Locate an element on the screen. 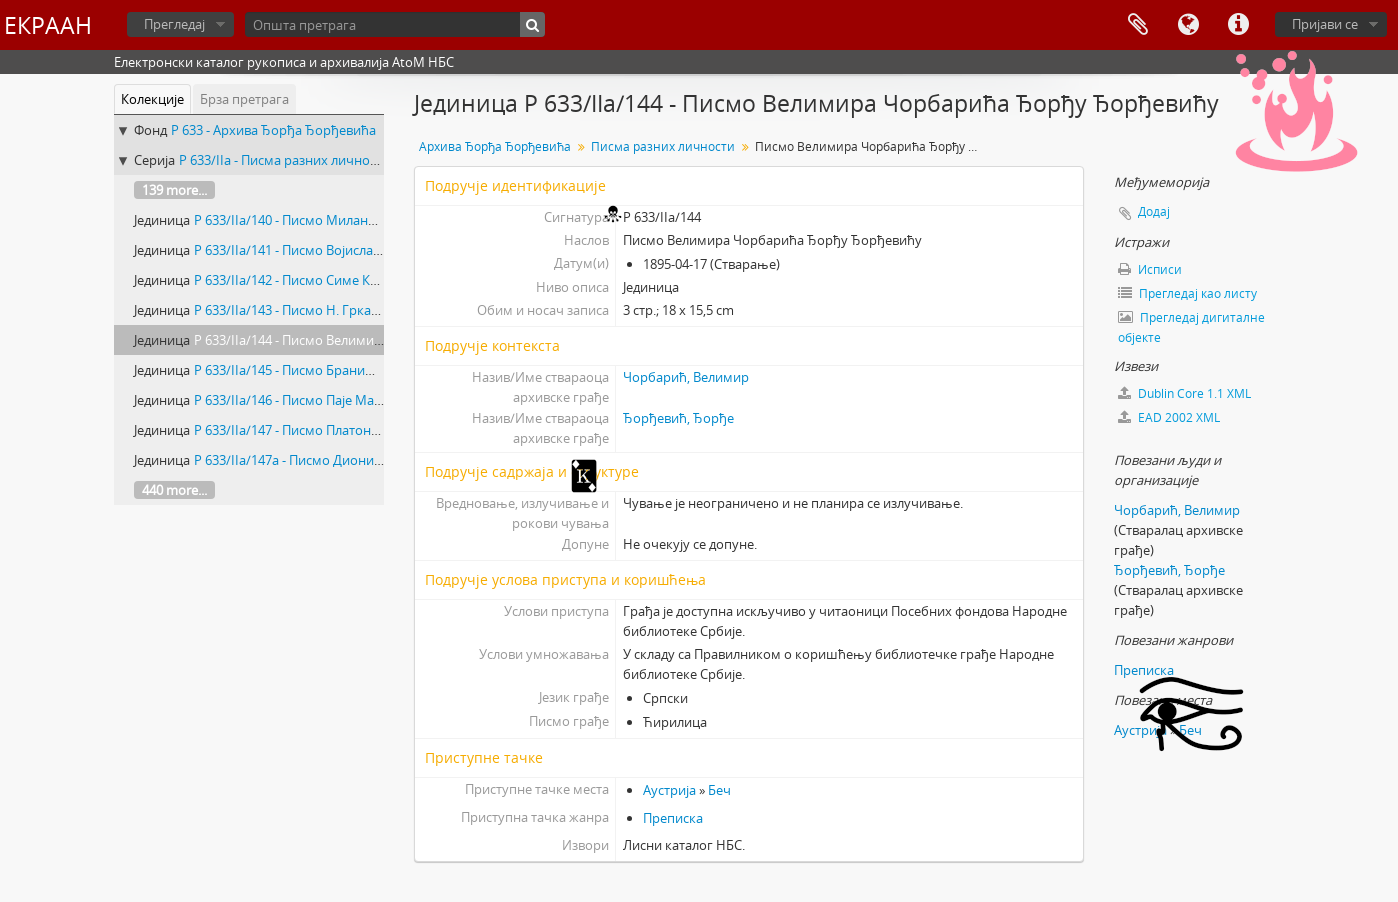  indicates fire damage or burning status effect is located at coordinates (1296, 110).